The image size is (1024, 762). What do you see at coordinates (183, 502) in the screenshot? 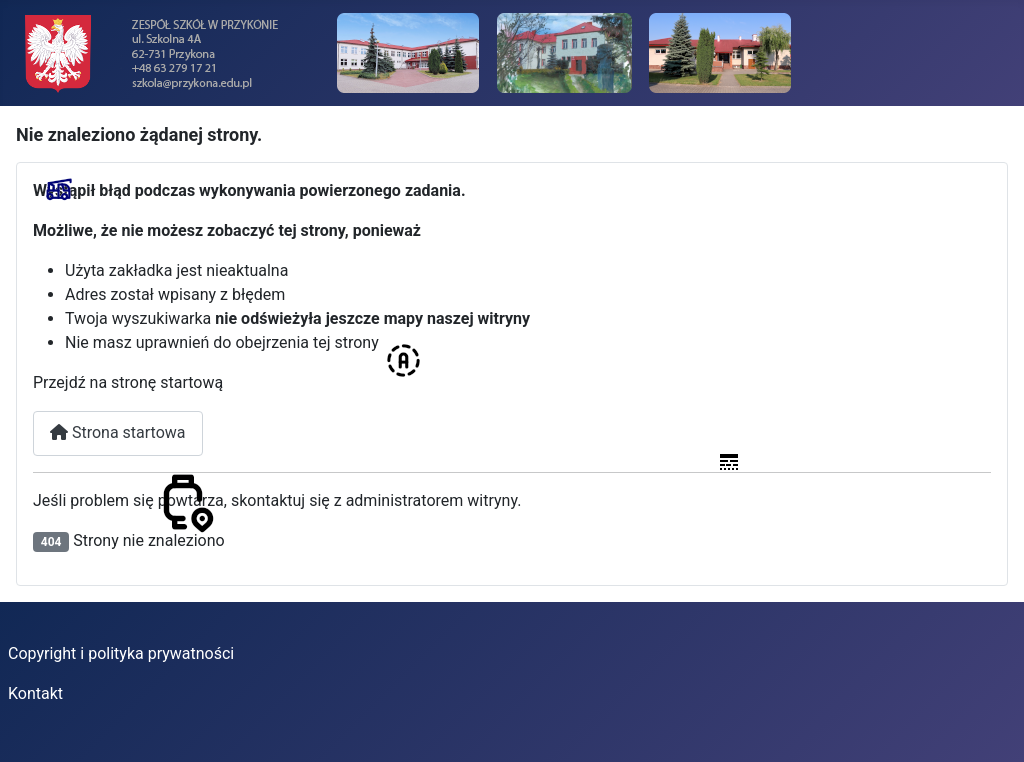
I see `view smartwatch location` at bounding box center [183, 502].